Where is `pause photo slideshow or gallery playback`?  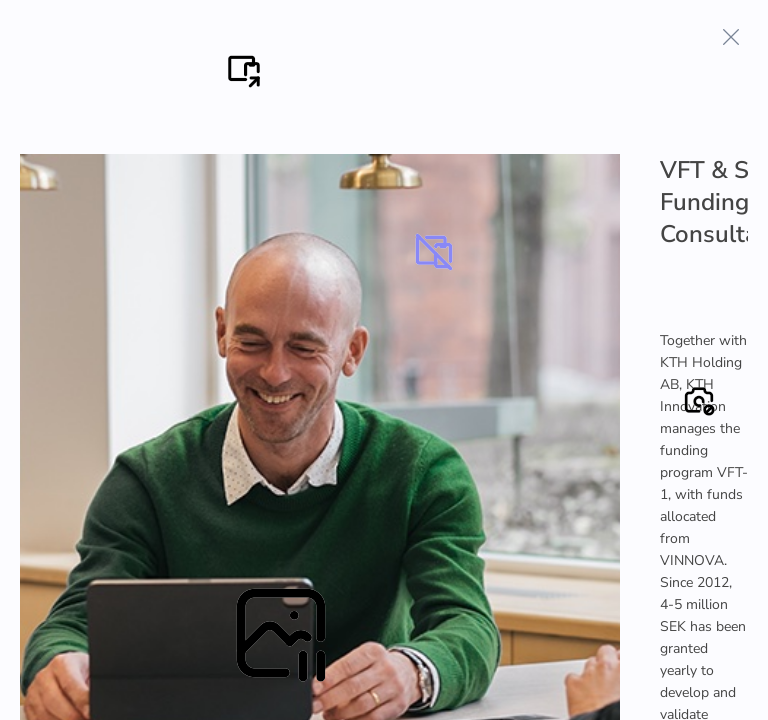 pause photo slideshow or gallery playback is located at coordinates (281, 633).